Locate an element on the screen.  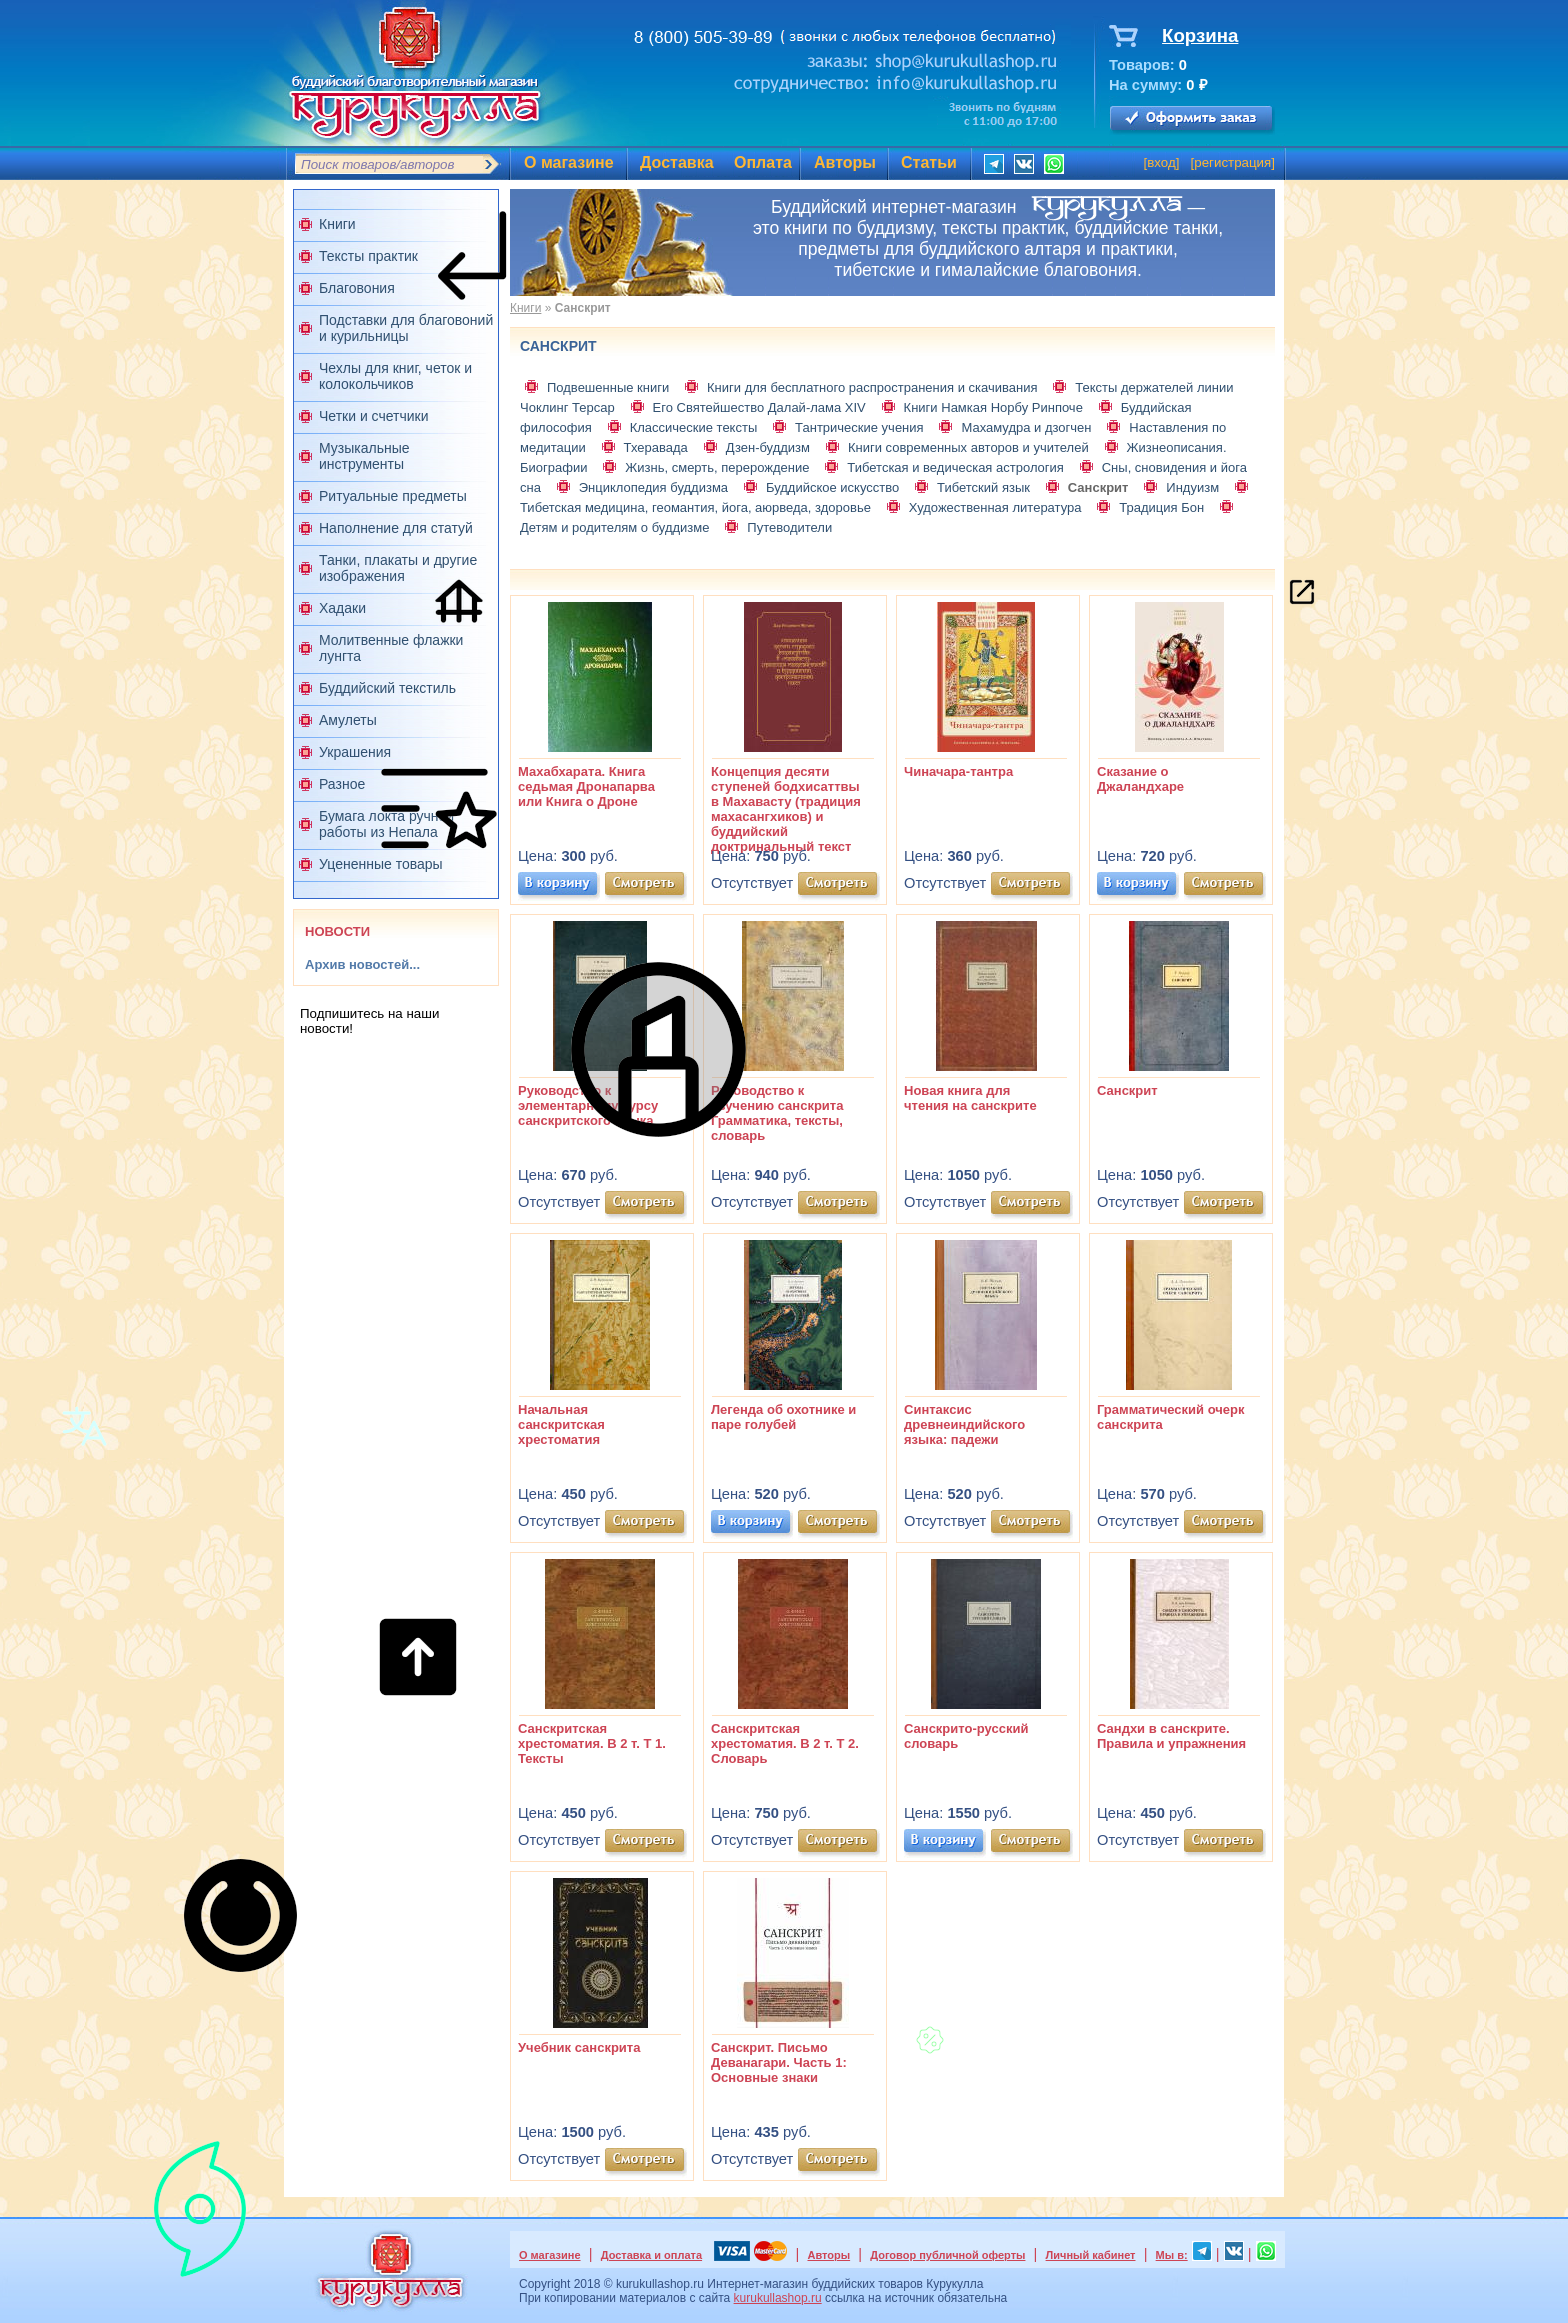
upload a file or content is located at coordinates (418, 1657).